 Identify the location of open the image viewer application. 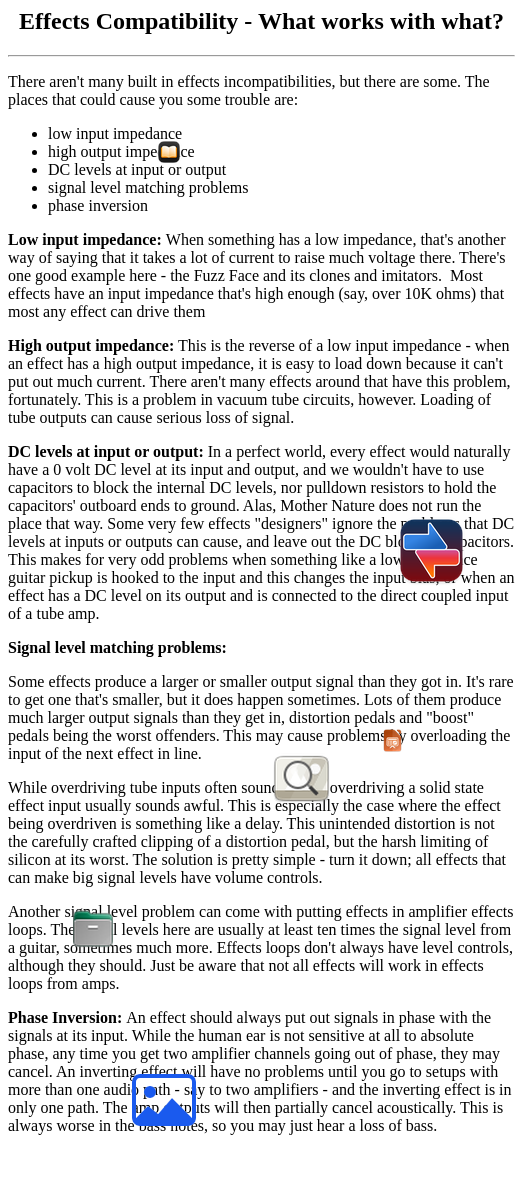
(301, 778).